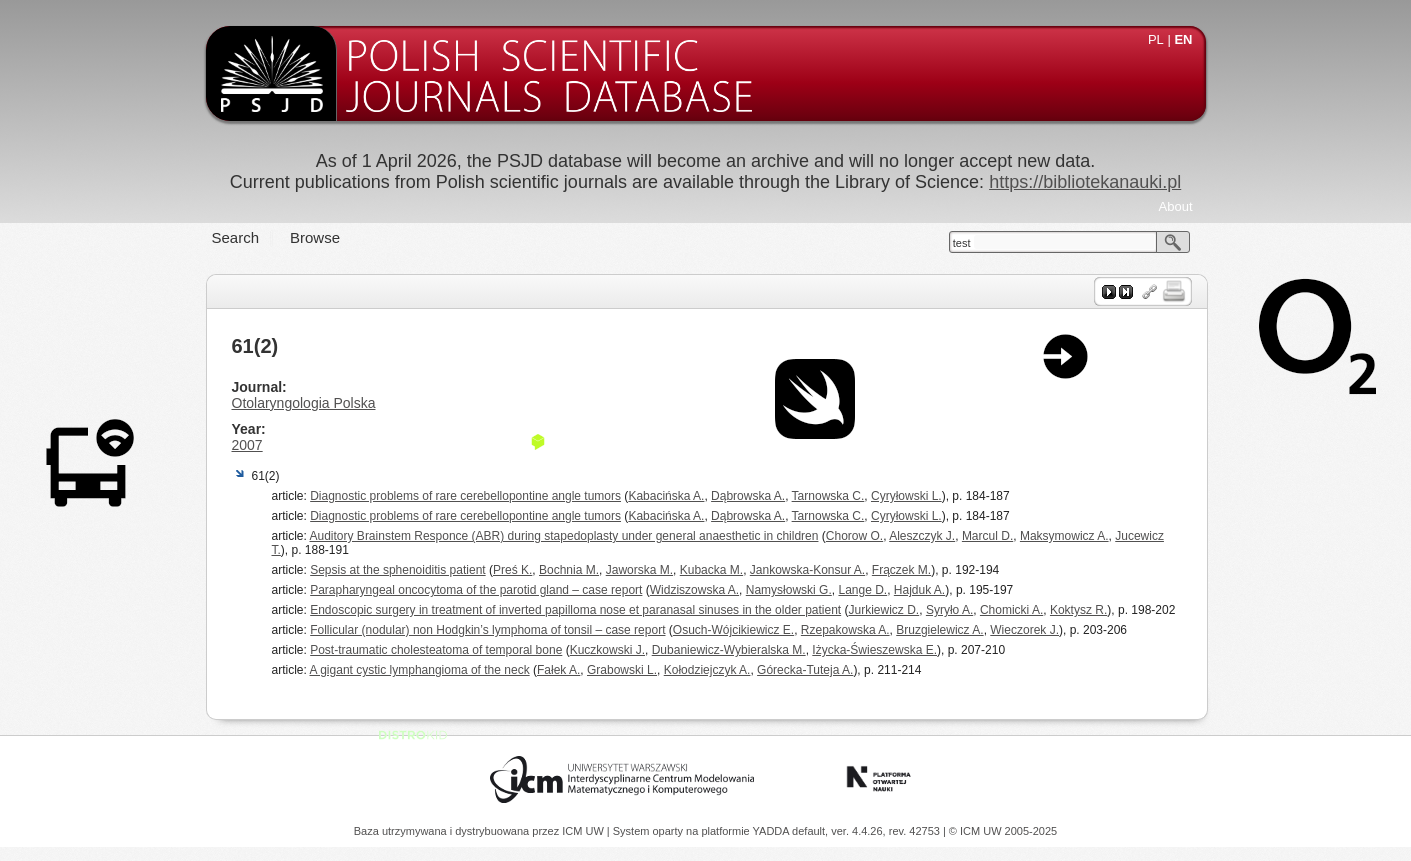 This screenshot has height=861, width=1411. Describe the element at coordinates (815, 399) in the screenshot. I see `Swift programming language logo` at that location.